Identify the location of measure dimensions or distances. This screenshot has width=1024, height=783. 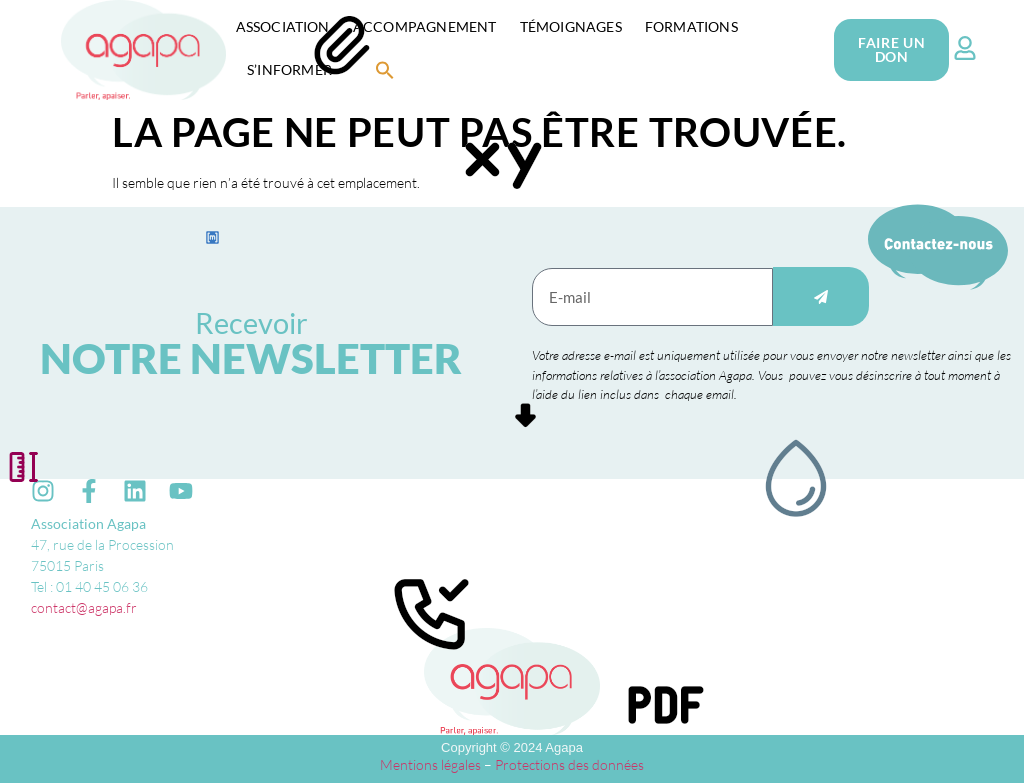
(23, 467).